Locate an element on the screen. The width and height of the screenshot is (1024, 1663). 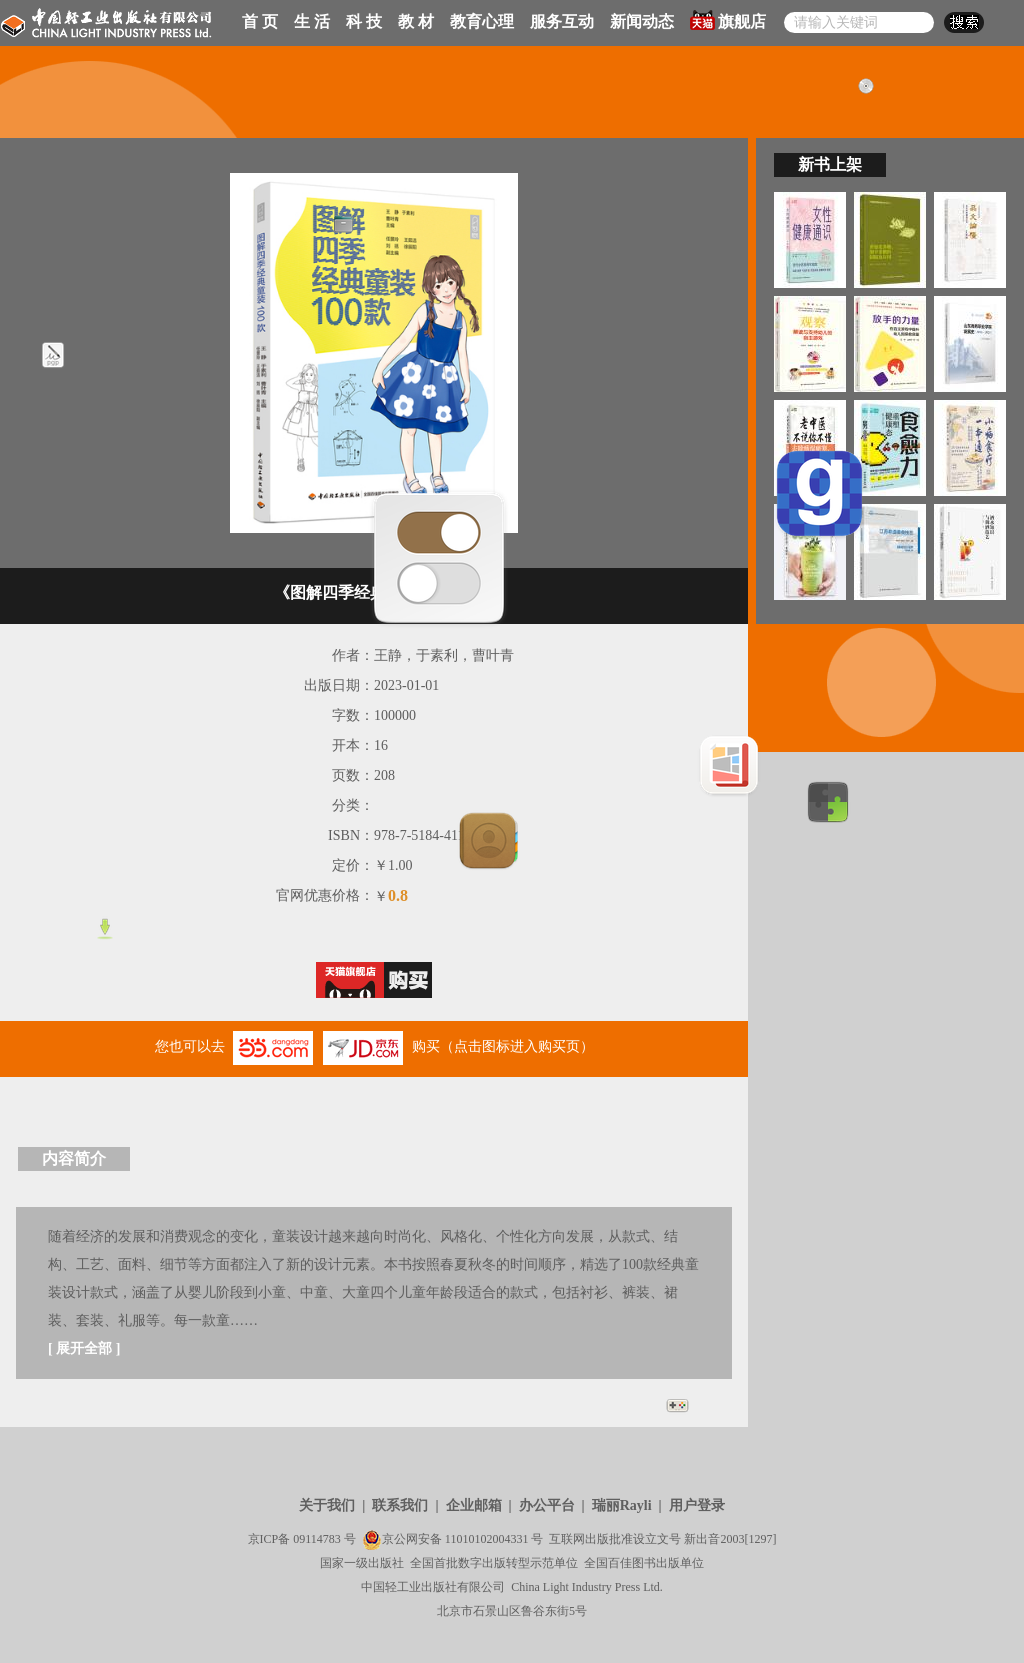
a PGP signature file for verifying authenticity is located at coordinates (53, 355).